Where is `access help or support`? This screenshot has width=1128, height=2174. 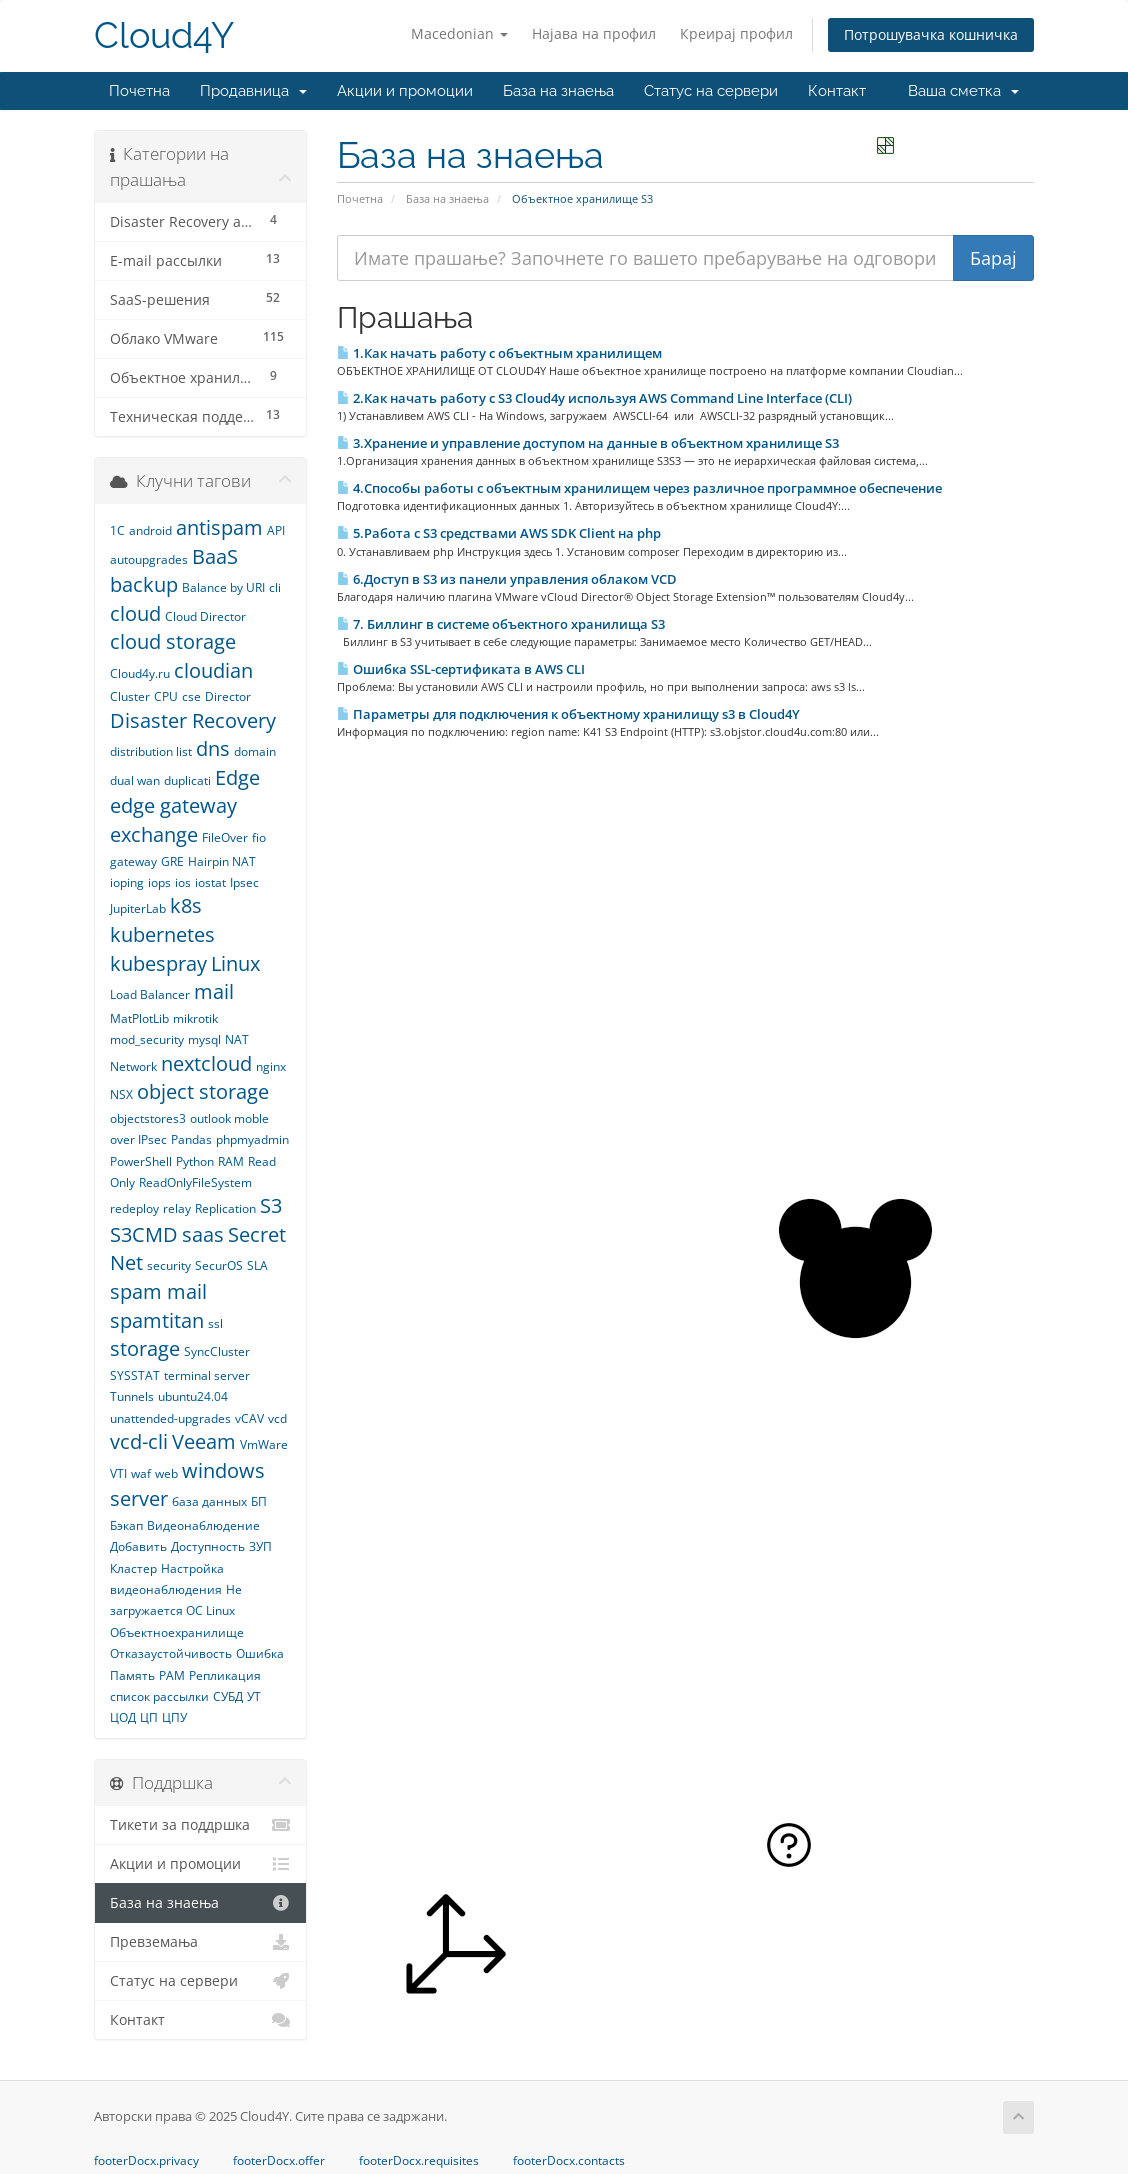
access help or support is located at coordinates (789, 1845).